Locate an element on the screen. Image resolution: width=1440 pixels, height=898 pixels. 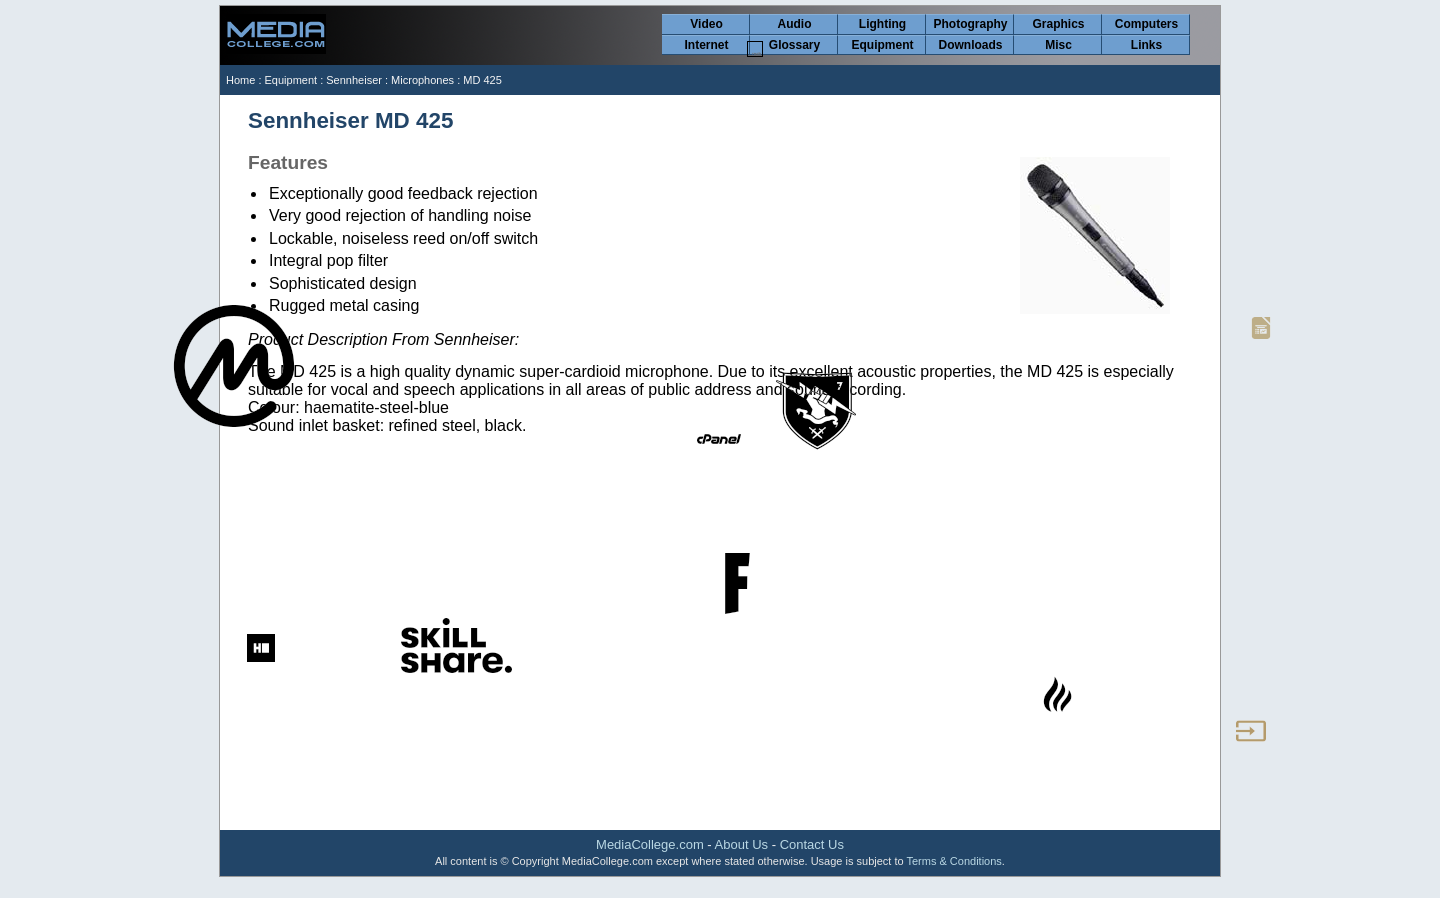
raylib game development library logo is located at coordinates (755, 49).